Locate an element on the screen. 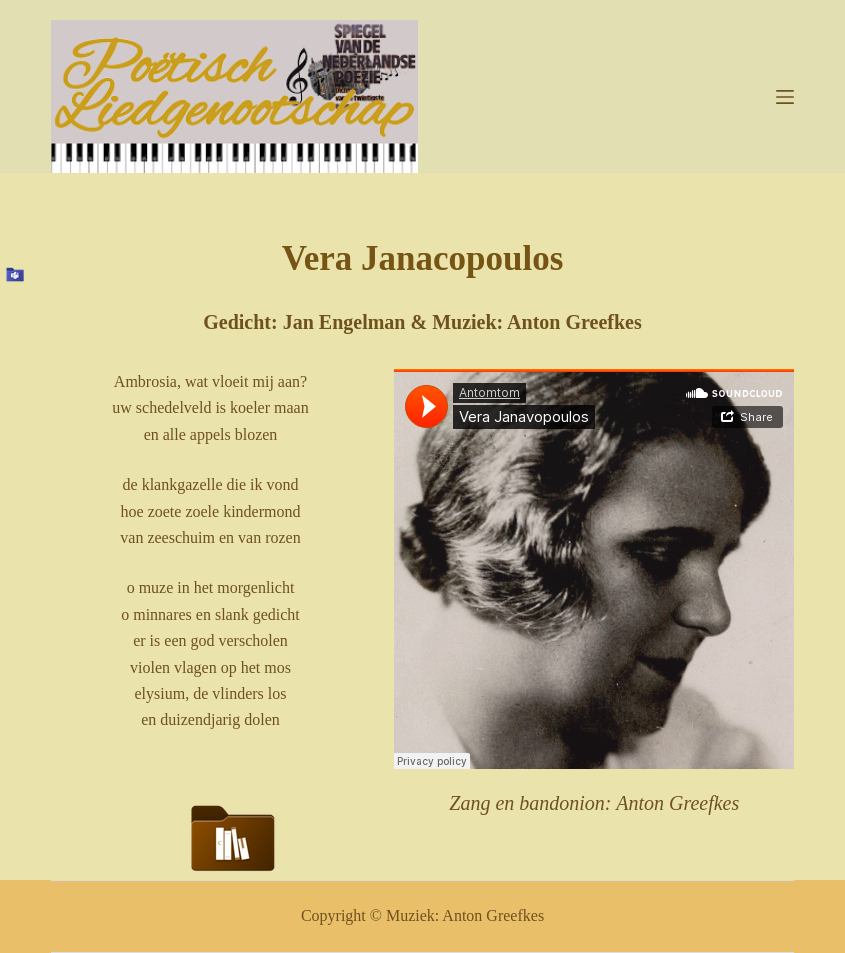 Image resolution: width=845 pixels, height=953 pixels. open your calibre ebook library folder is located at coordinates (232, 840).